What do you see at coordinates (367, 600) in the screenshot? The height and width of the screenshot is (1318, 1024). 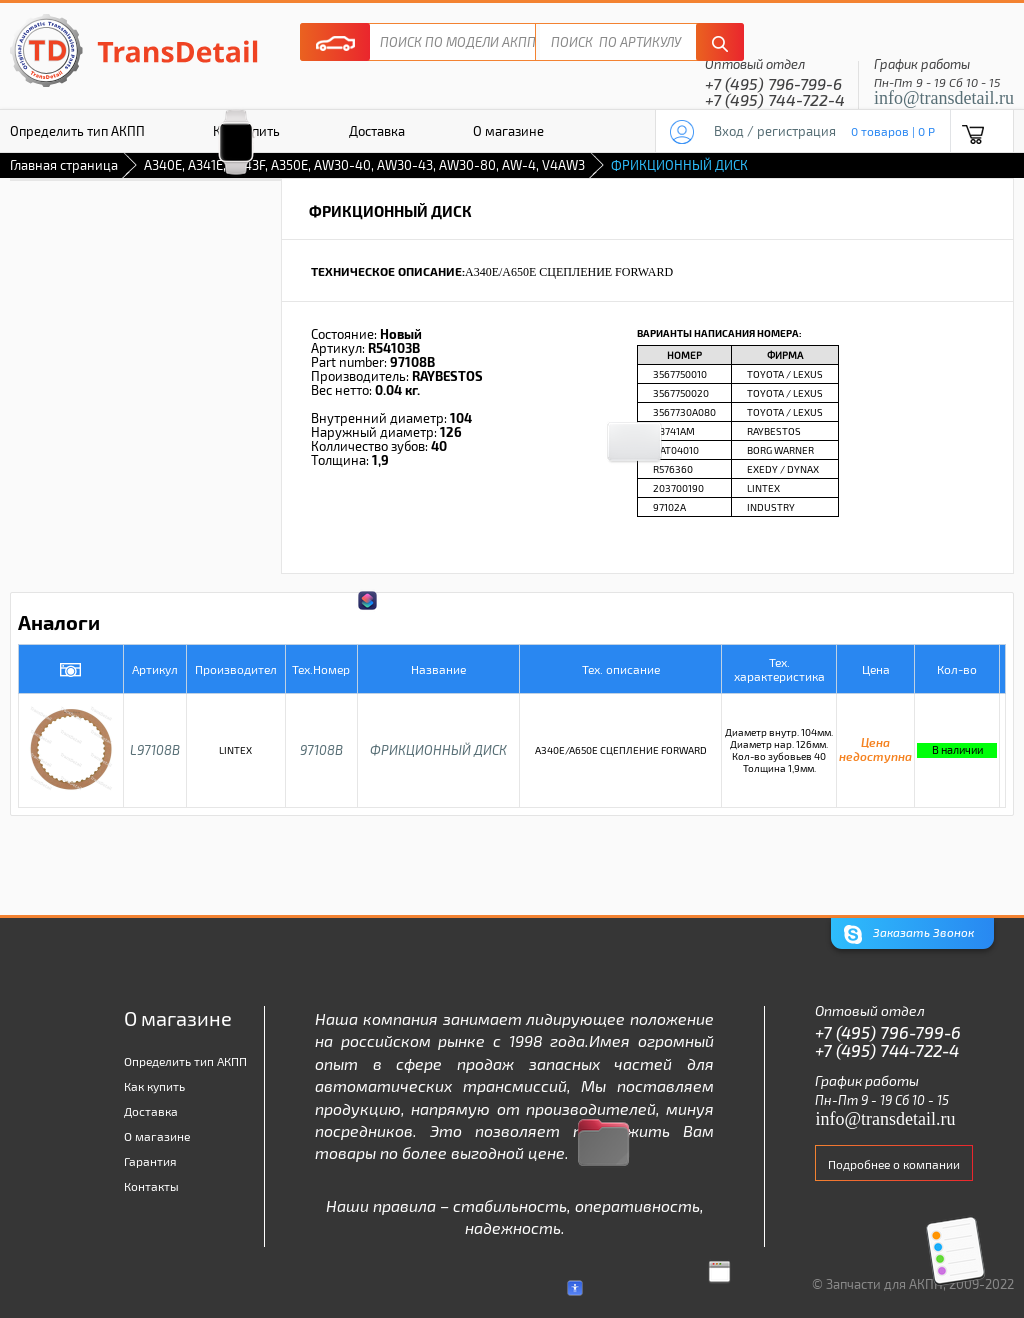 I see `open the shortcuts app to create or run automations` at bounding box center [367, 600].